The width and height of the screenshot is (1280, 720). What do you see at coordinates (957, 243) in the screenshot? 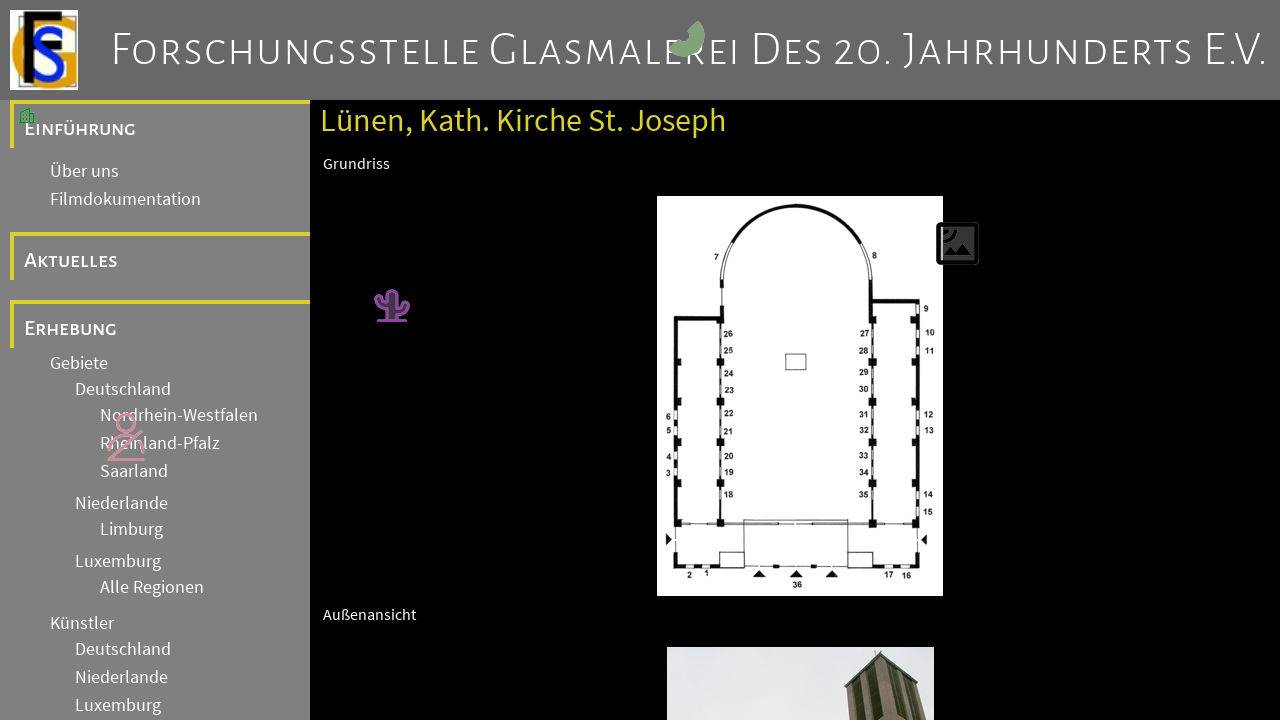
I see `switch to satellite map view` at bounding box center [957, 243].